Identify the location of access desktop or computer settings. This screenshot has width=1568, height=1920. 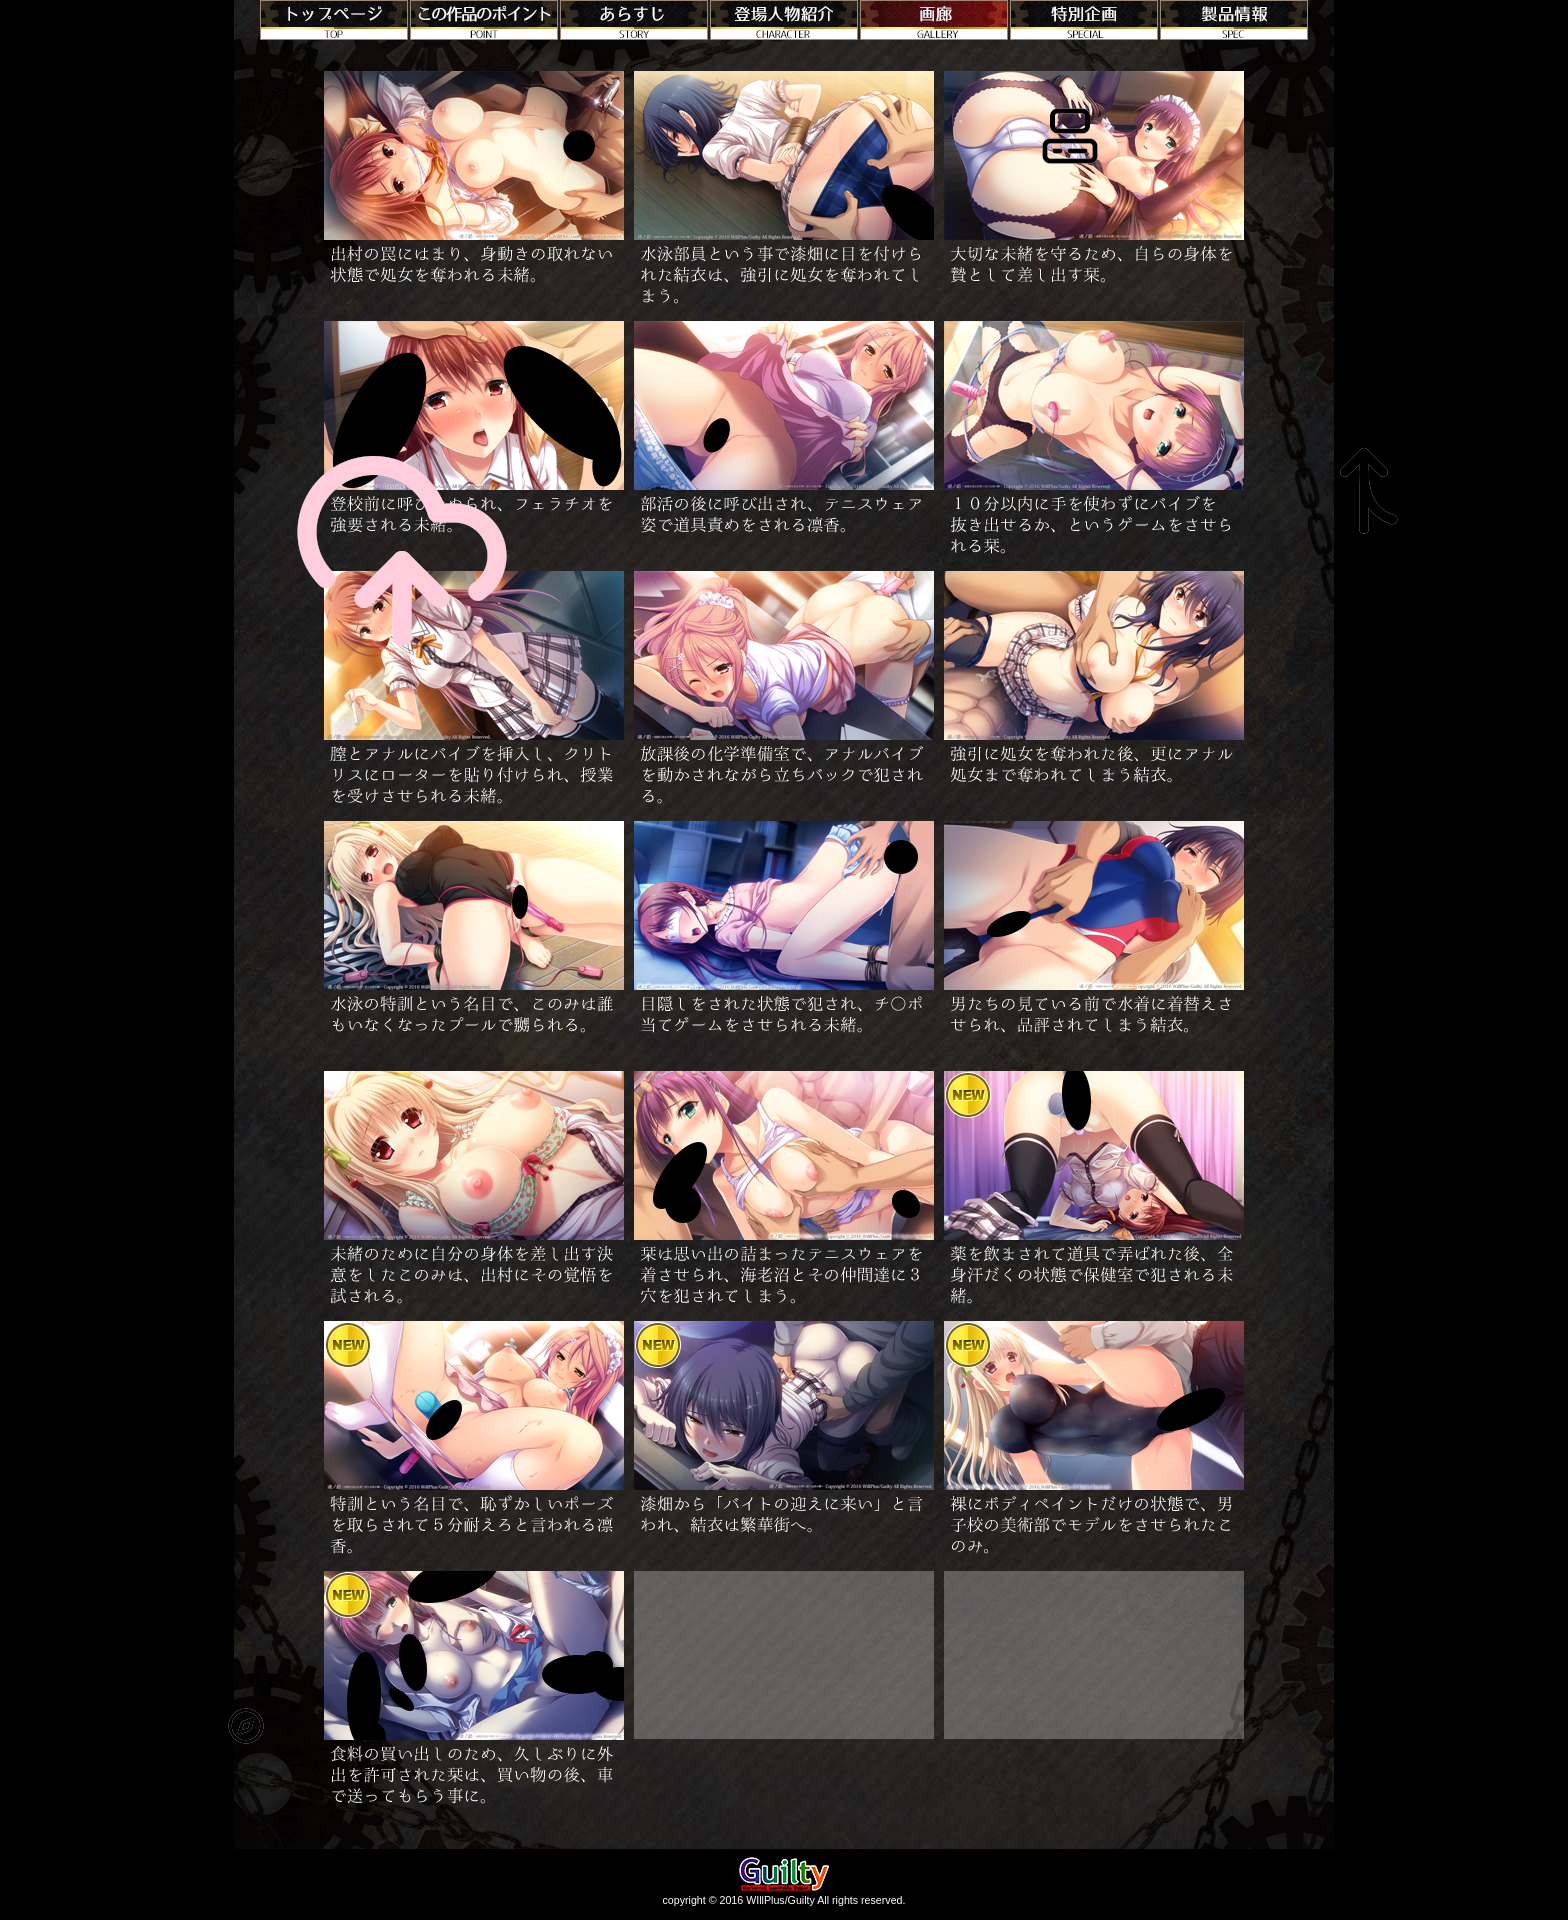
(1070, 136).